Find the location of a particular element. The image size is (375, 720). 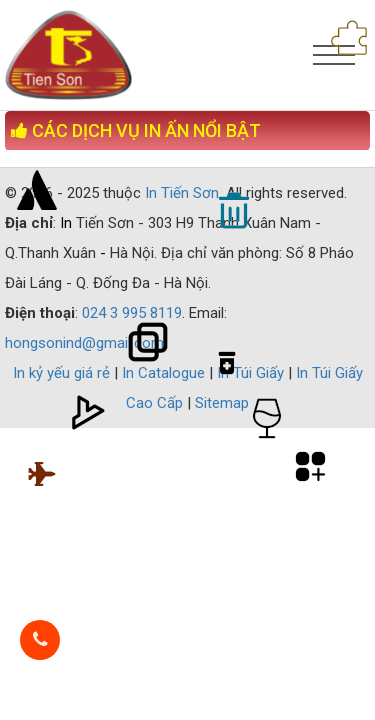

delete selected item is located at coordinates (234, 211).